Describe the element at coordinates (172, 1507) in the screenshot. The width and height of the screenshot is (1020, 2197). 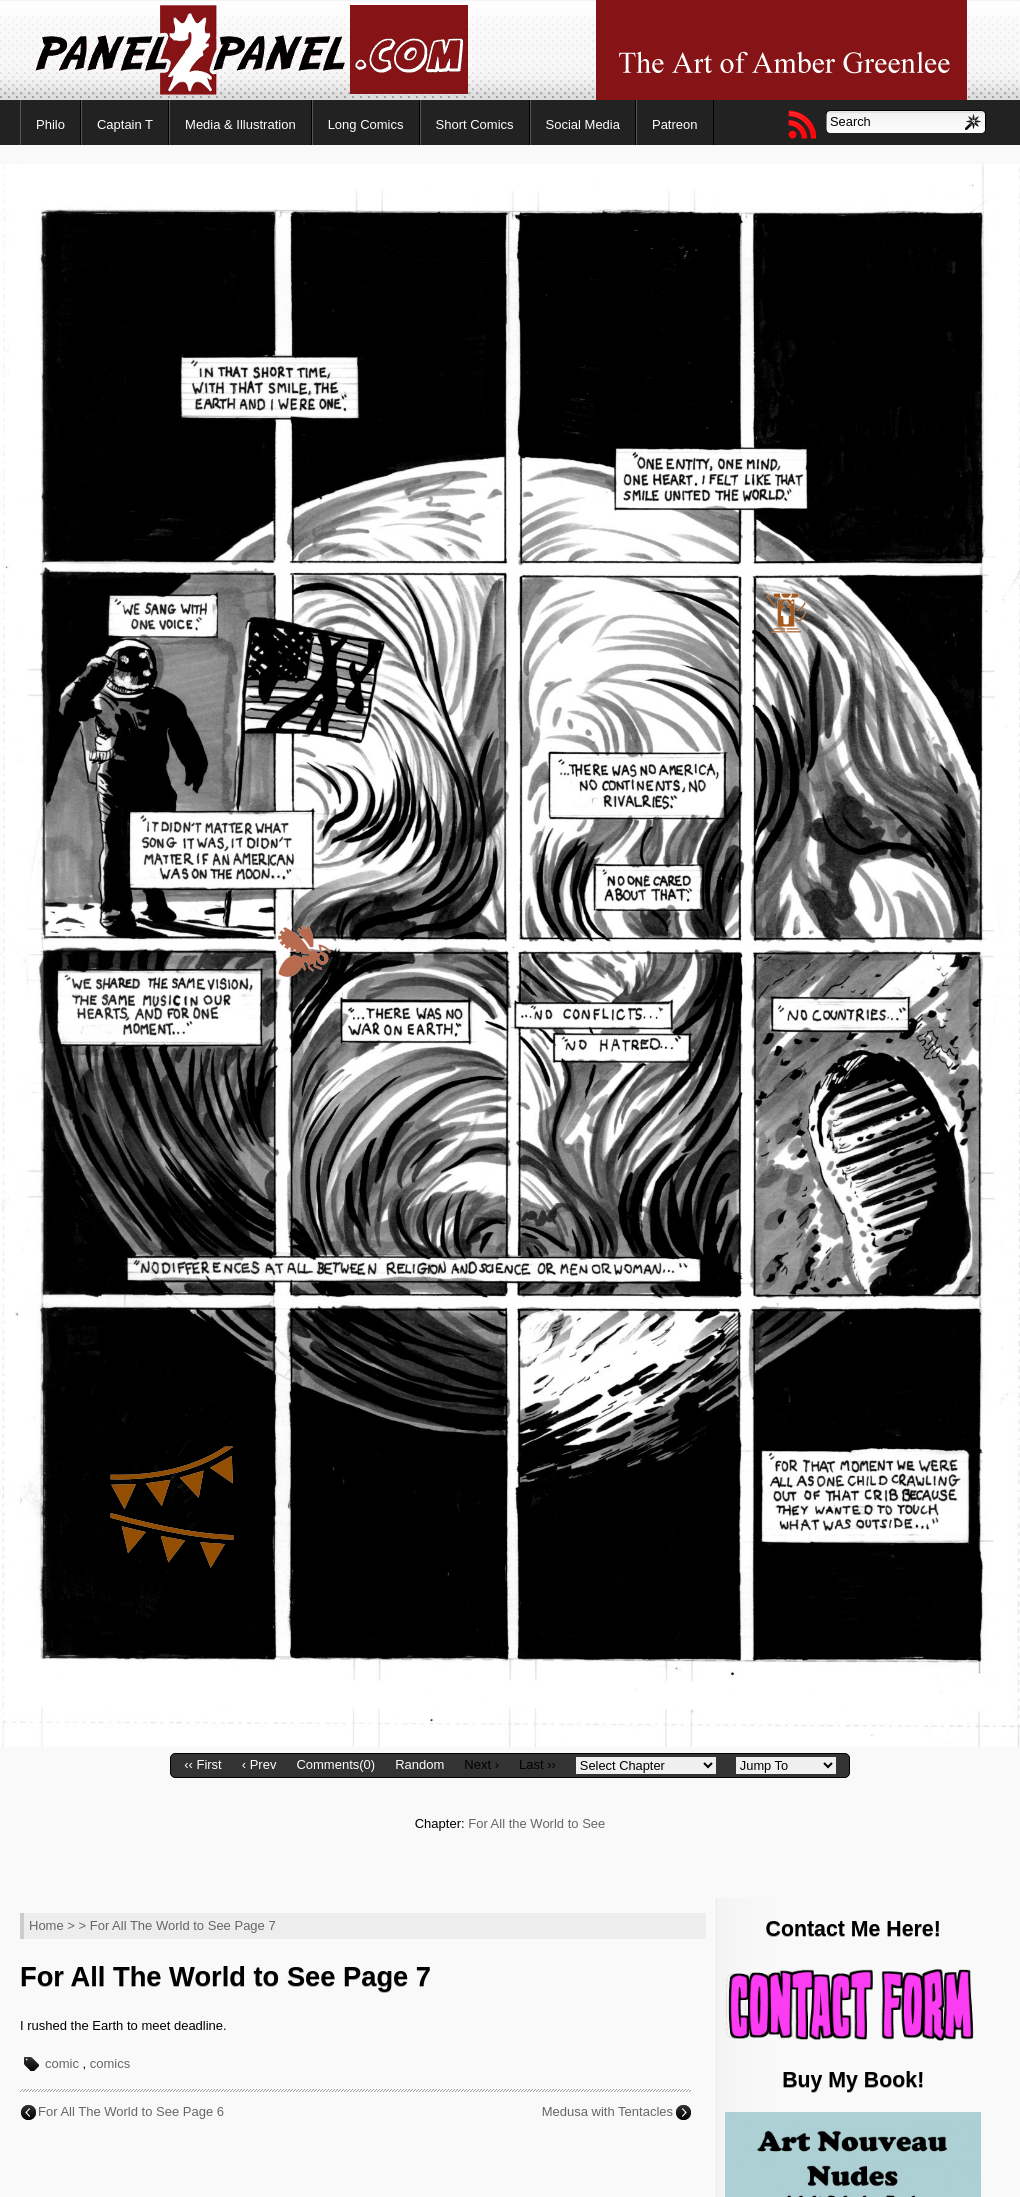
I see `indicates a celebration or event` at that location.